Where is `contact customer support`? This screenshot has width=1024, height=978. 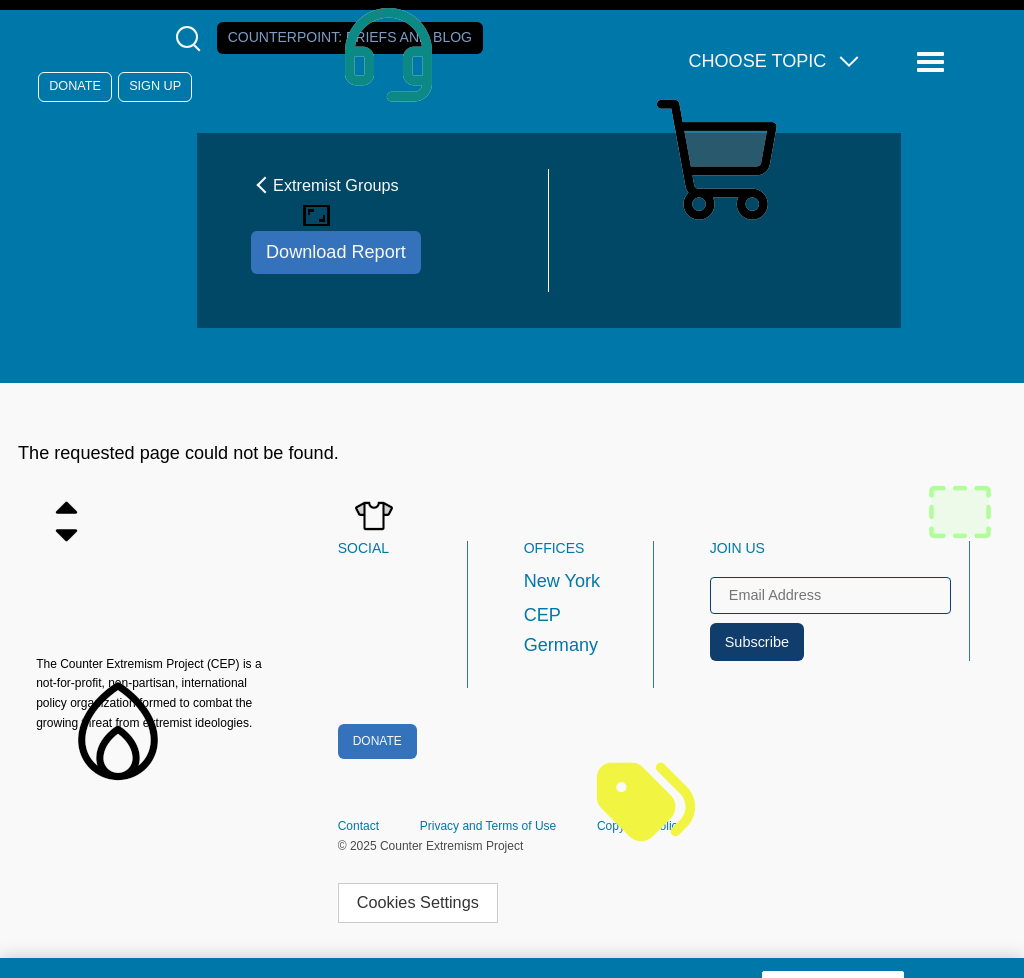 contact customer support is located at coordinates (388, 51).